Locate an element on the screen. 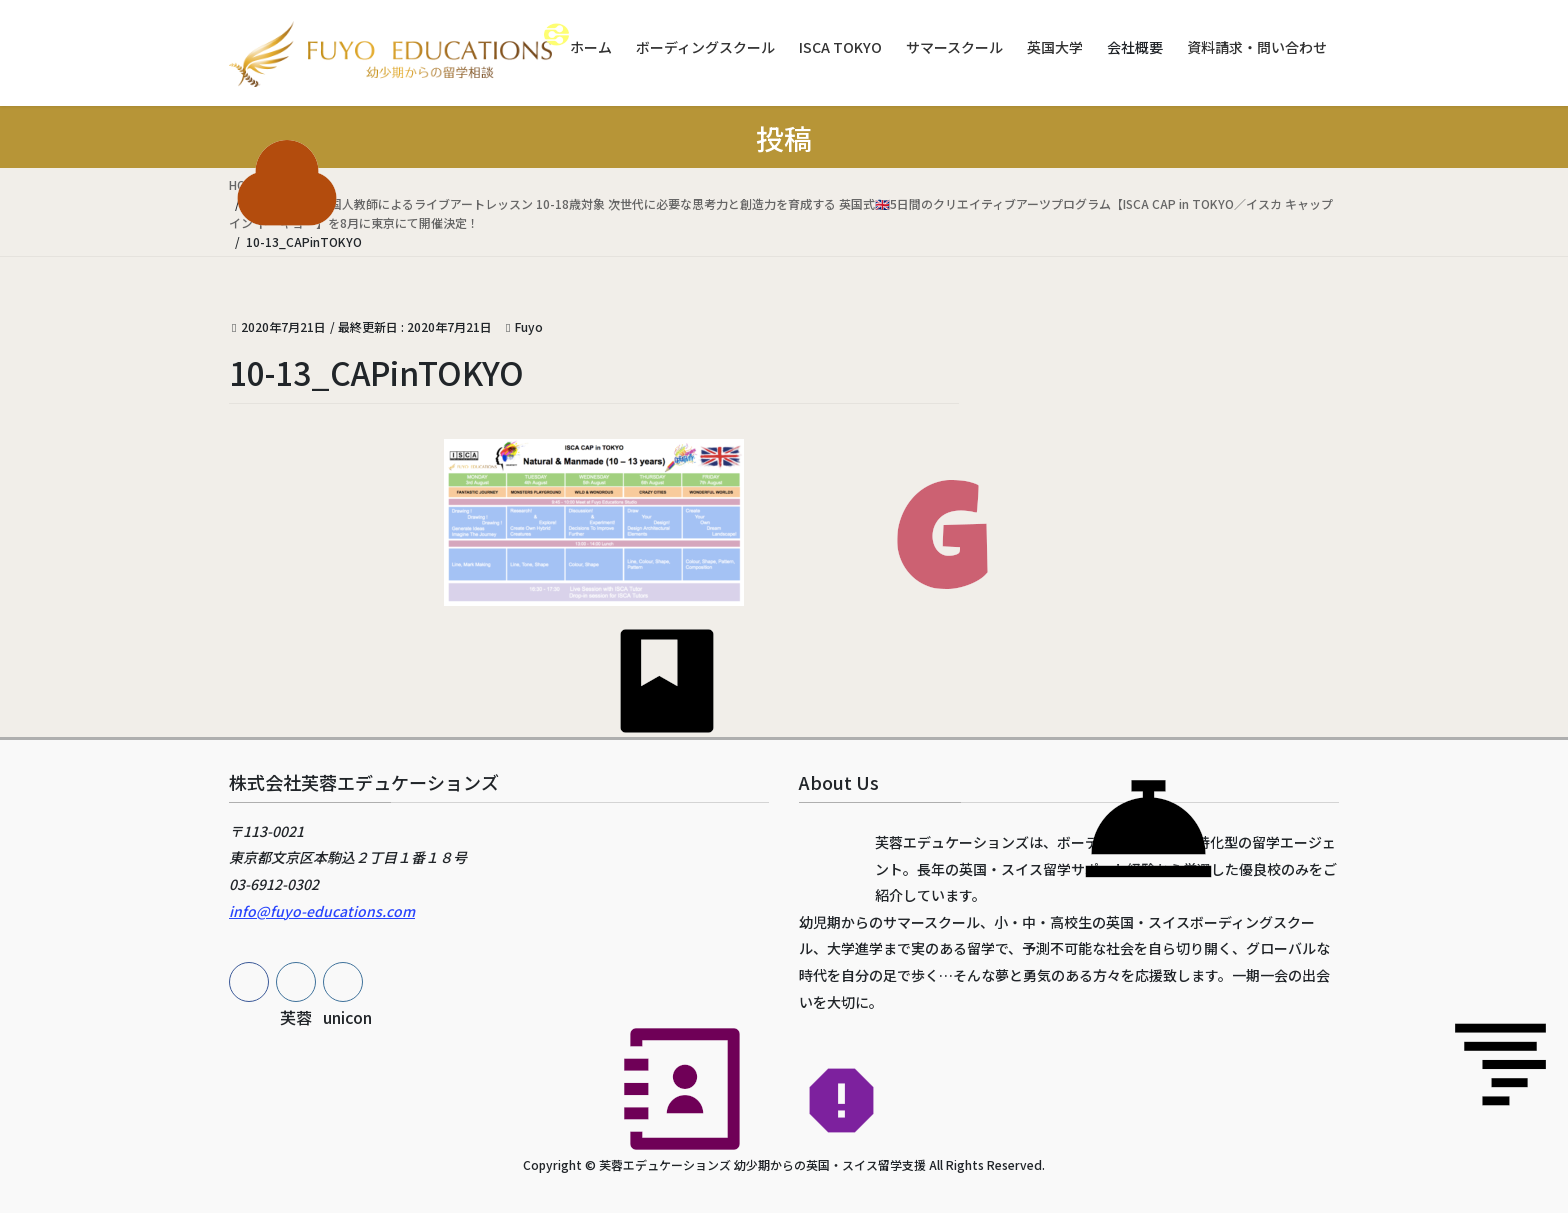 The height and width of the screenshot is (1213, 1568). request assistance or customer service is located at coordinates (1148, 831).